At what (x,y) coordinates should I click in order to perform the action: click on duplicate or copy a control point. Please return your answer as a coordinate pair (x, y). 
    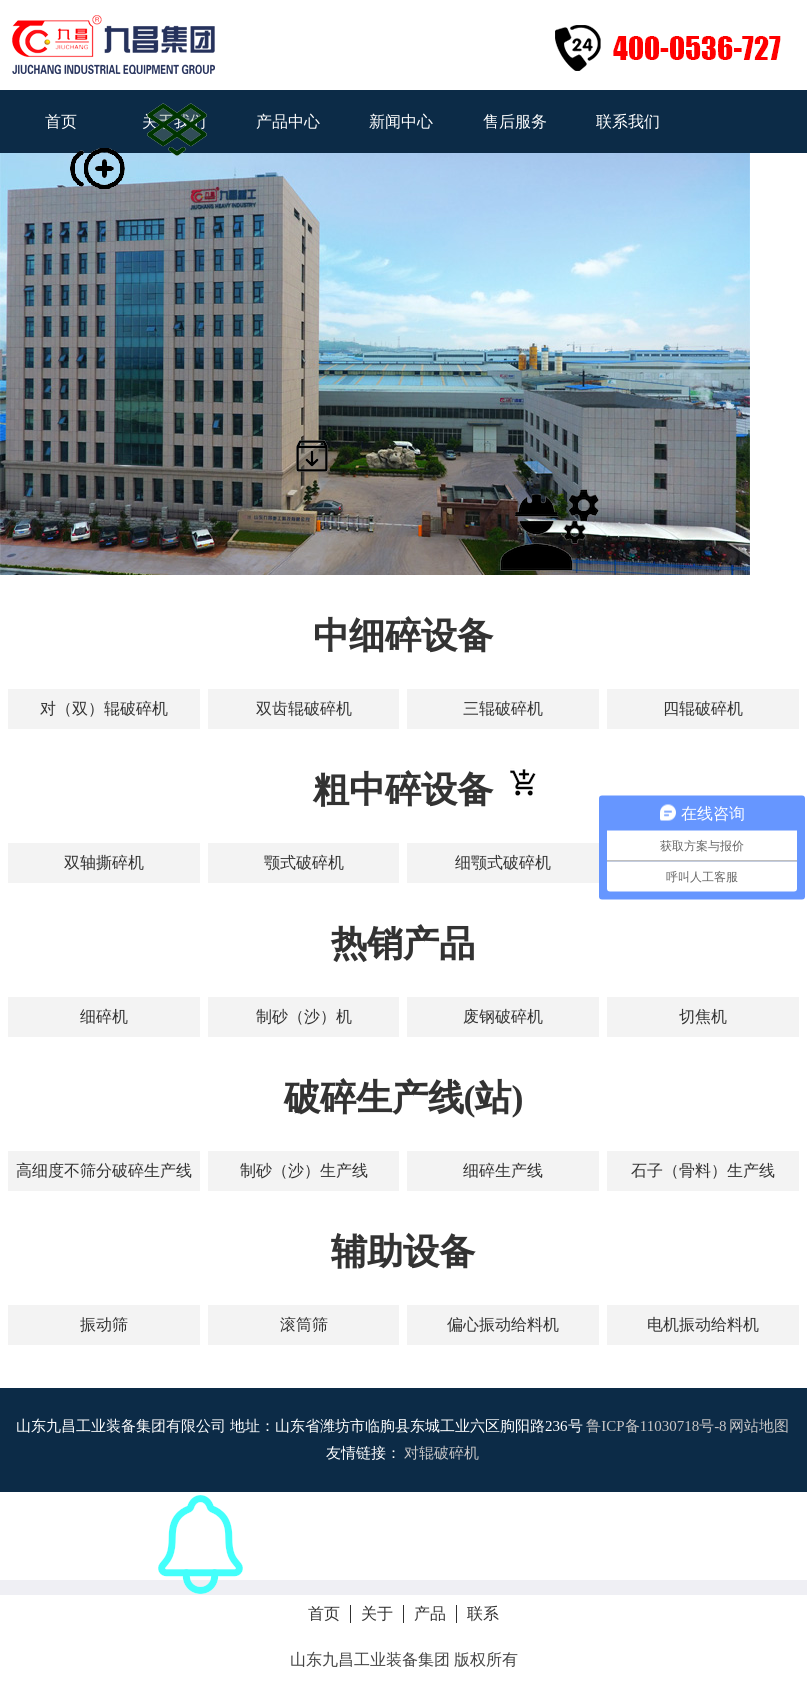
    Looking at the image, I should click on (97, 168).